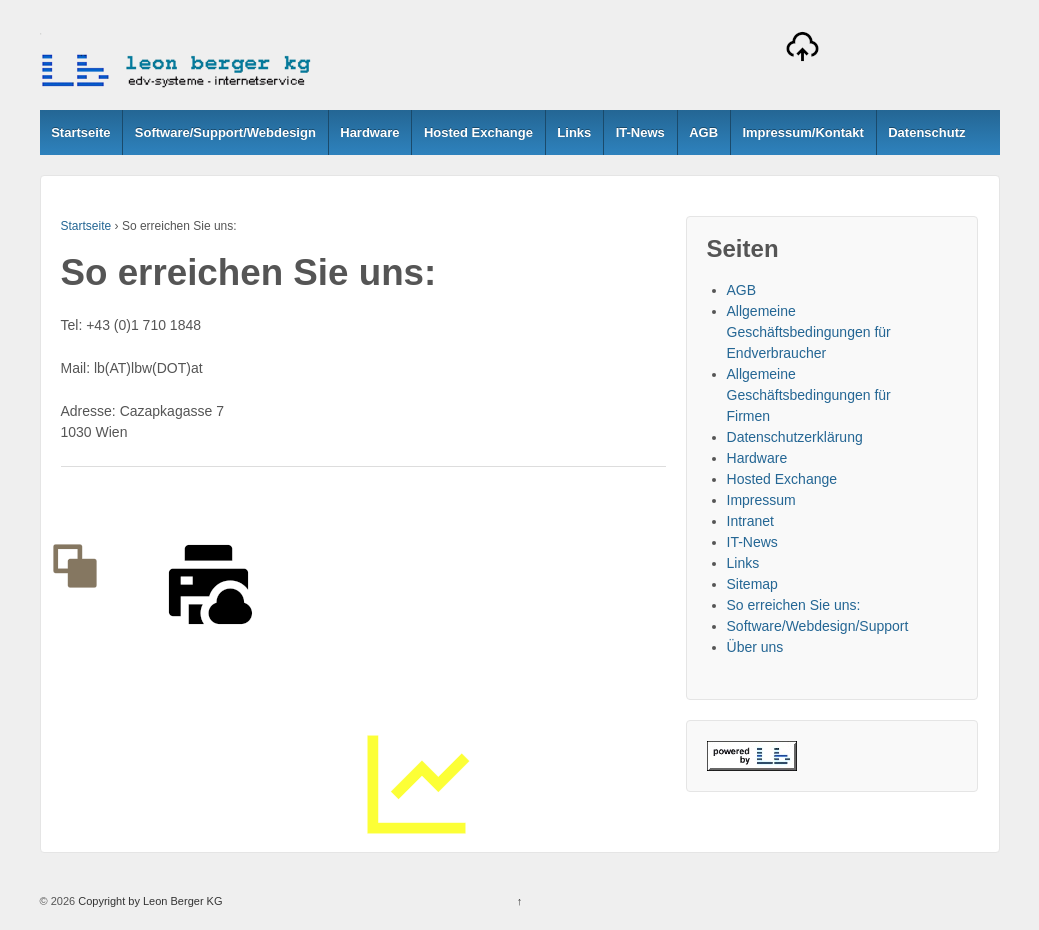 This screenshot has height=930, width=1039. Describe the element at coordinates (416, 784) in the screenshot. I see `view analytics or performance data` at that location.